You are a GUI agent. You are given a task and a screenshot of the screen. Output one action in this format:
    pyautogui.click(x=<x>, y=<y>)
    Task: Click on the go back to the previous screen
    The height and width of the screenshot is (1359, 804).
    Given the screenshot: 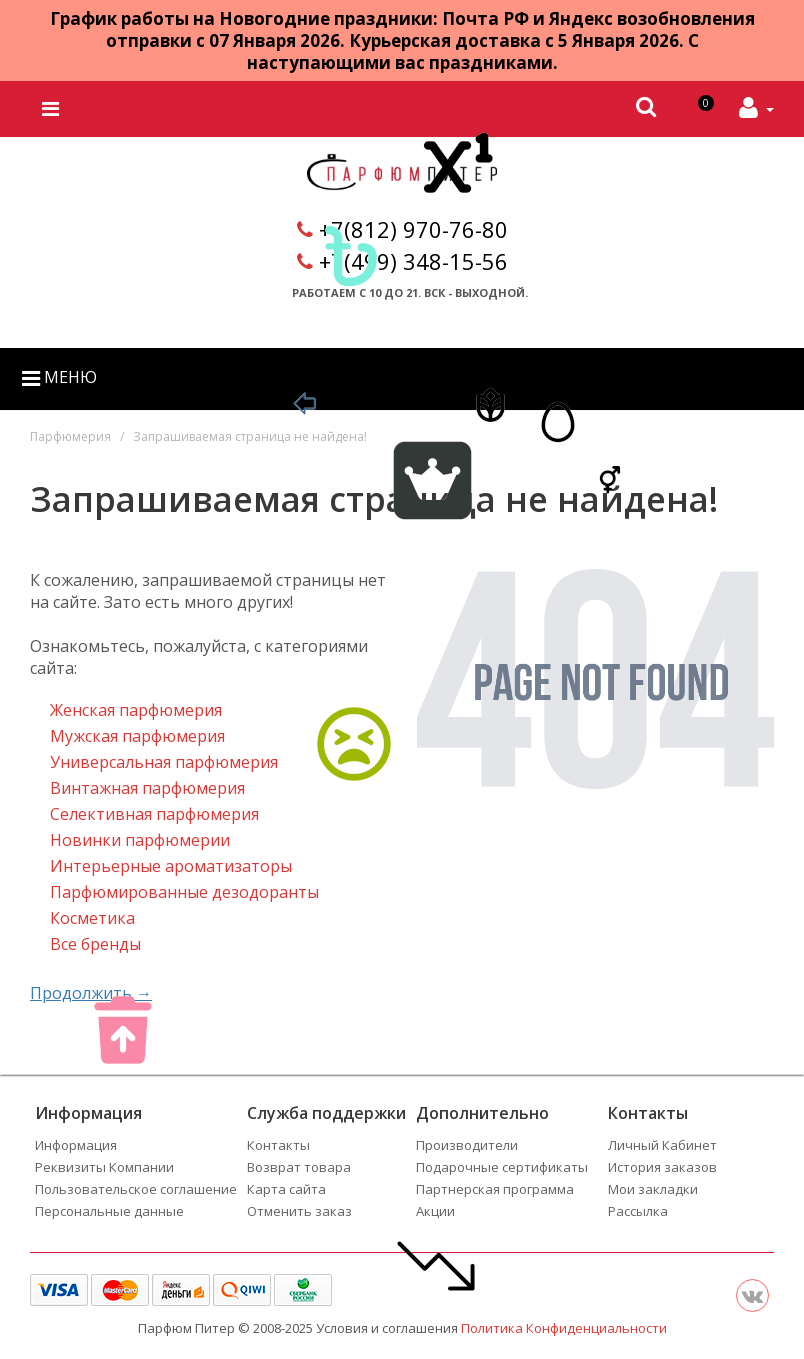 What is the action you would take?
    pyautogui.click(x=305, y=403)
    